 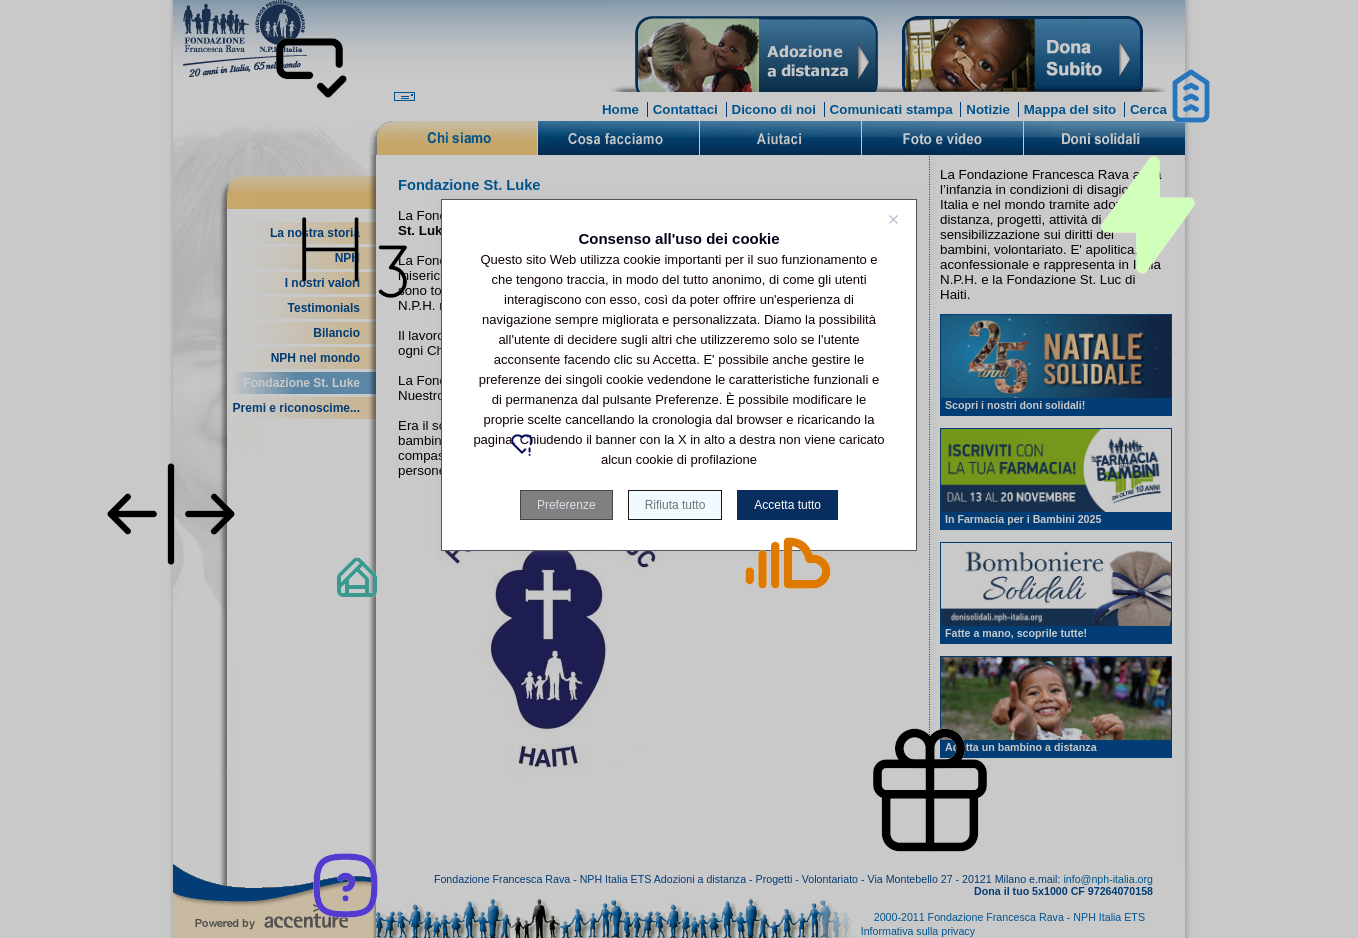 What do you see at coordinates (345, 885) in the screenshot?
I see `access help or support resources` at bounding box center [345, 885].